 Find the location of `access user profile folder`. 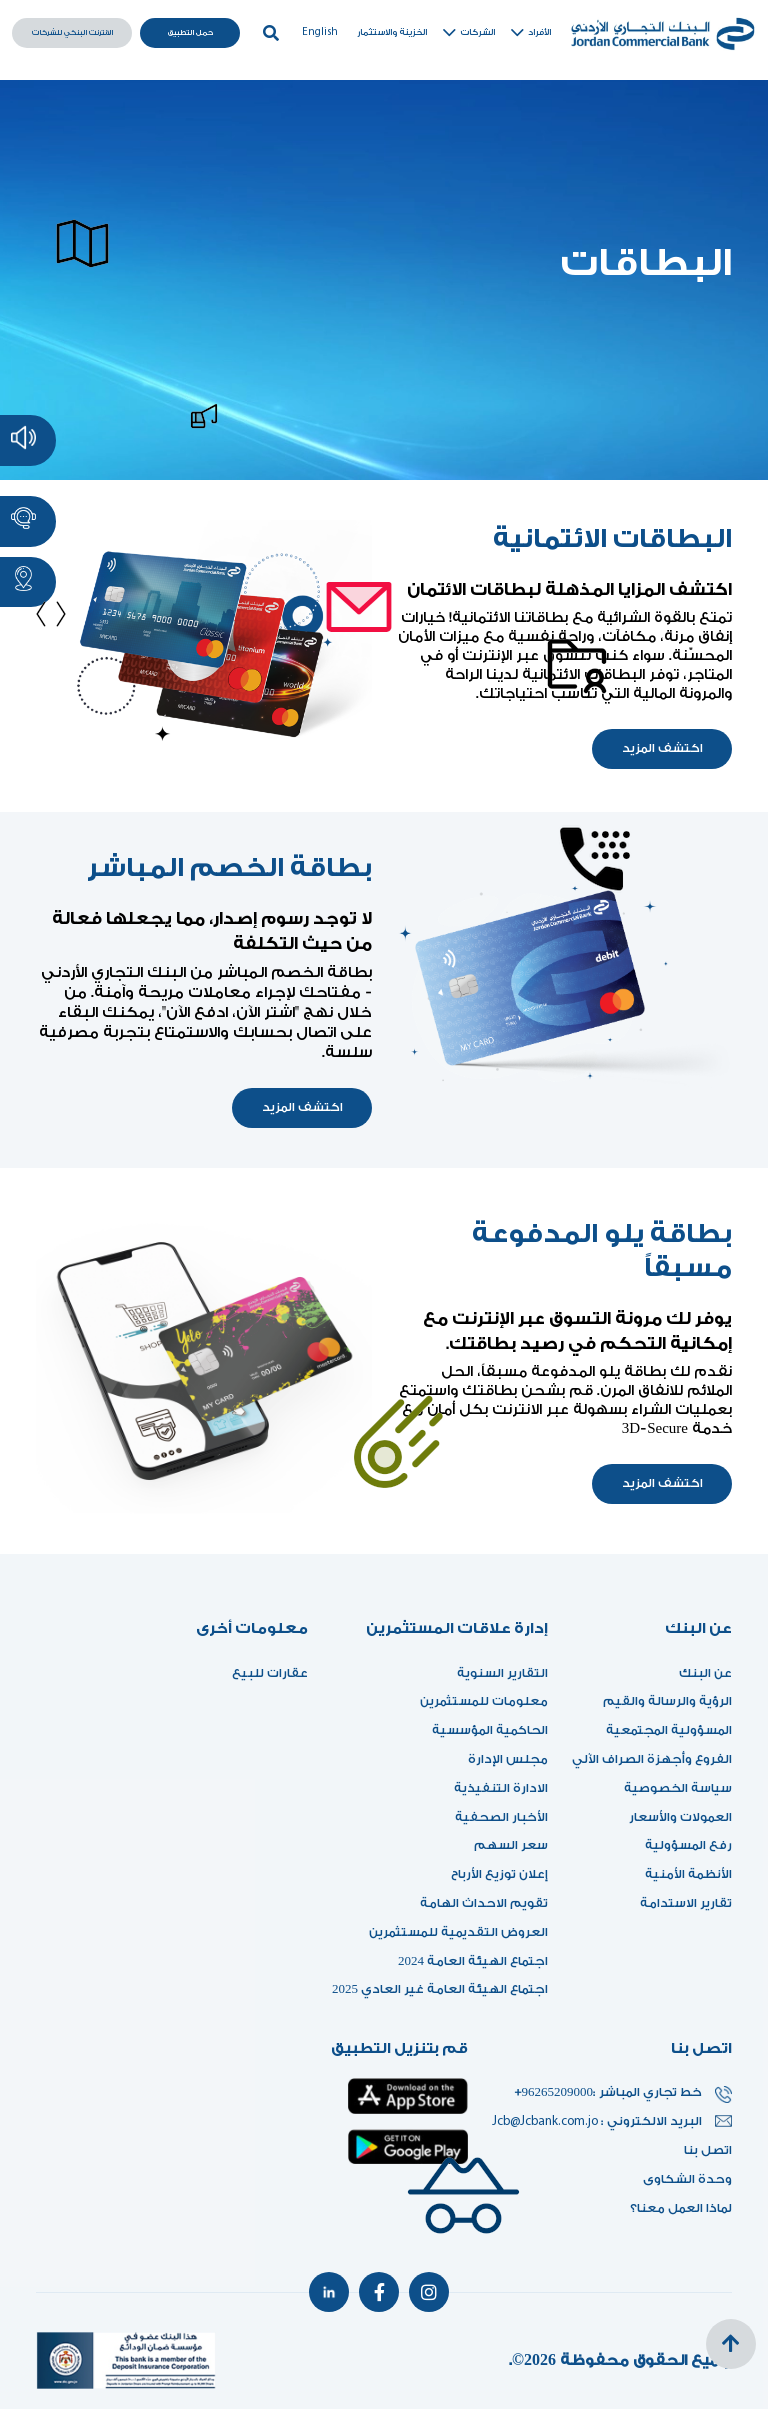

access user profile folder is located at coordinates (577, 664).